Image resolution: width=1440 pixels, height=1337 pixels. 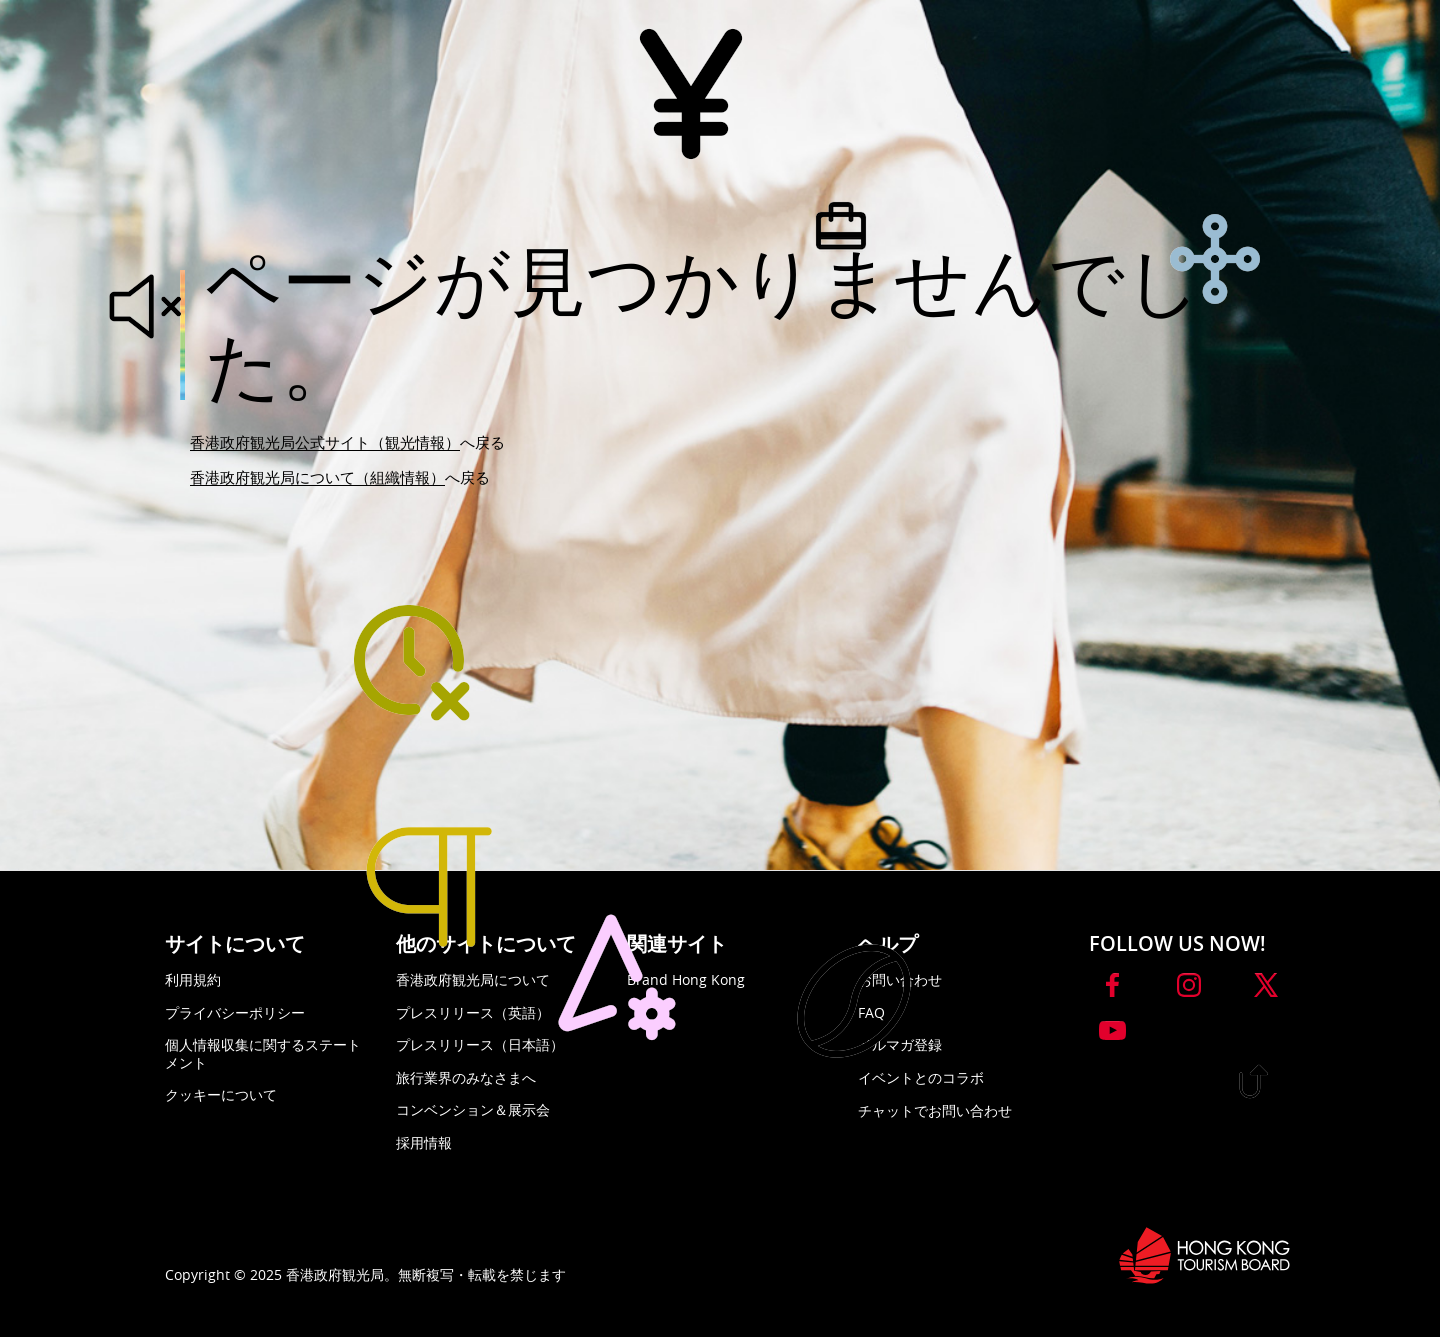 I want to click on configure navigation settings, so click(x=611, y=973).